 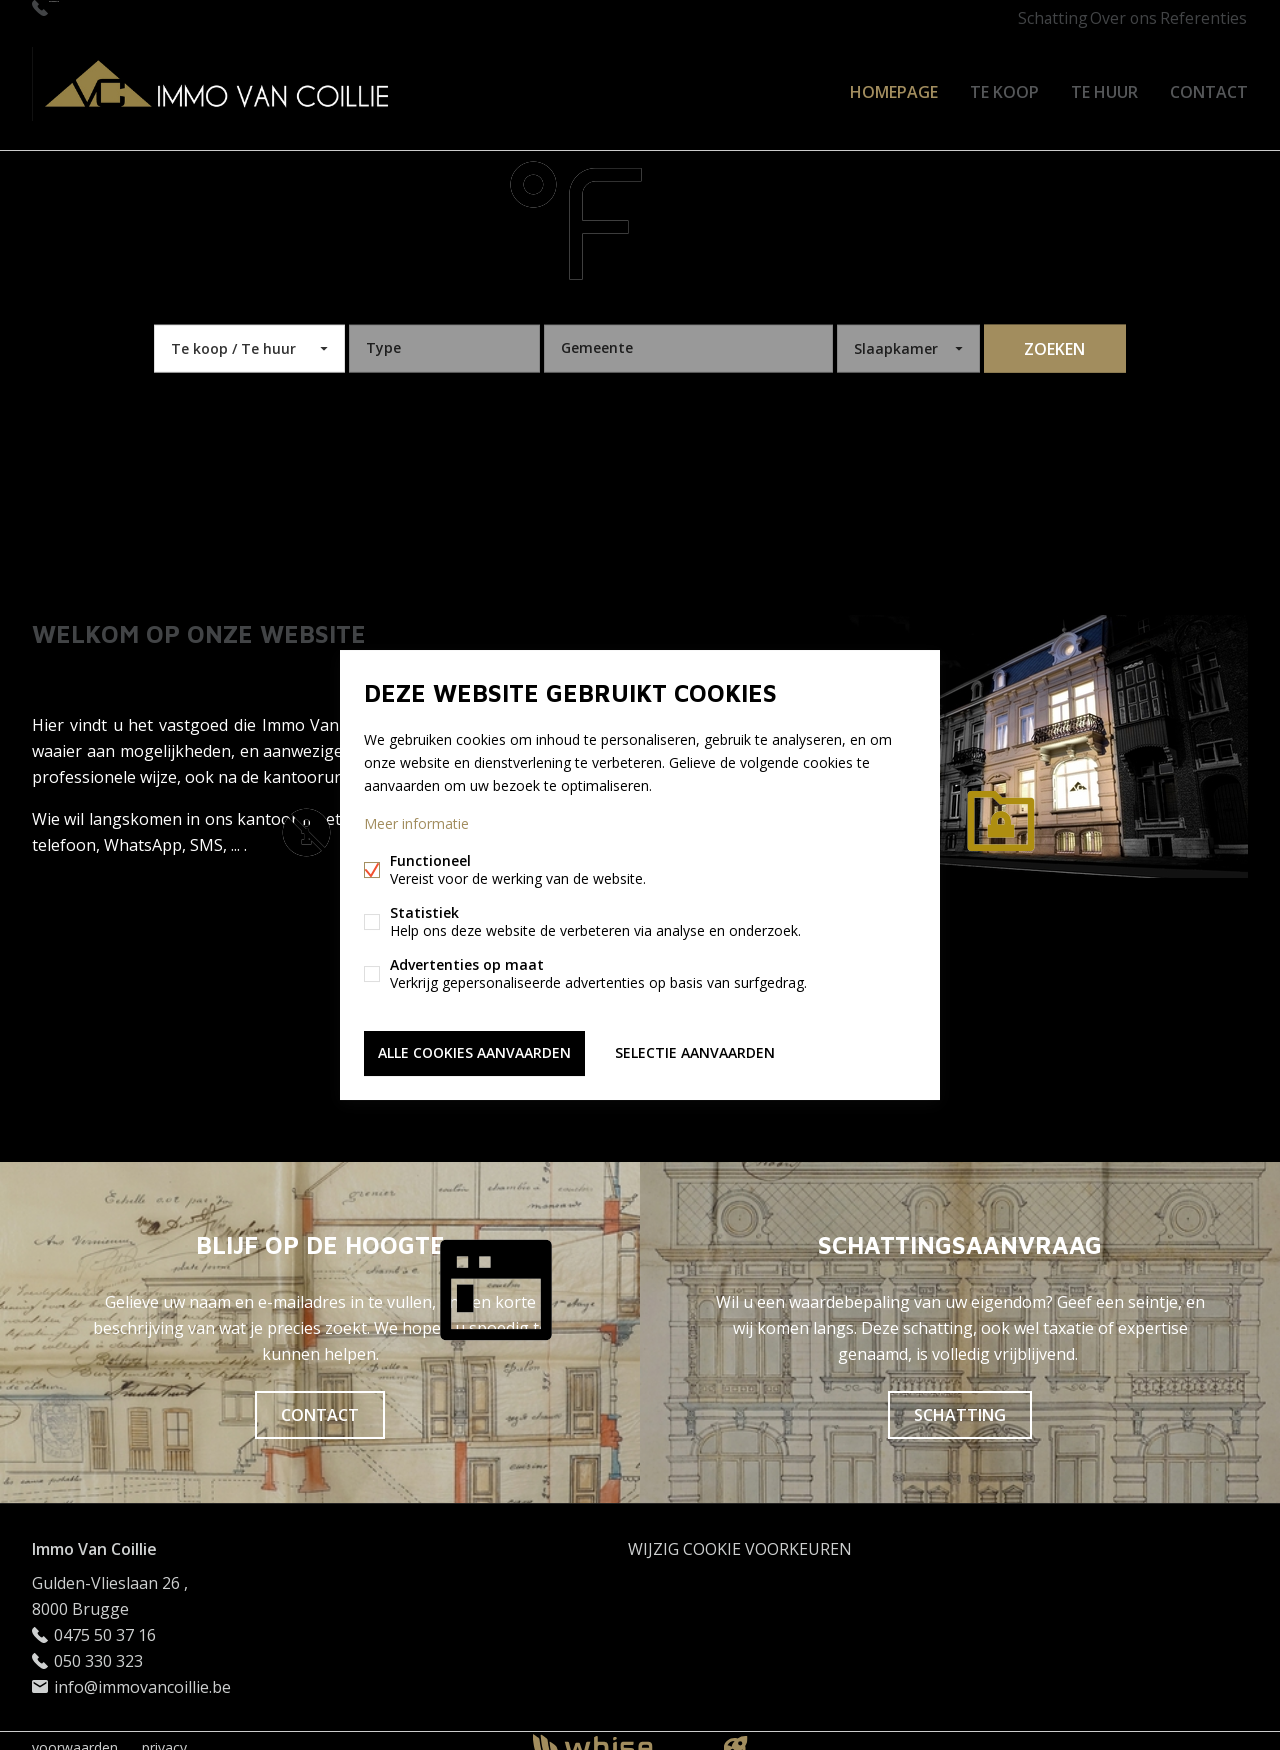 I want to click on access a password-protected folder, so click(x=1001, y=821).